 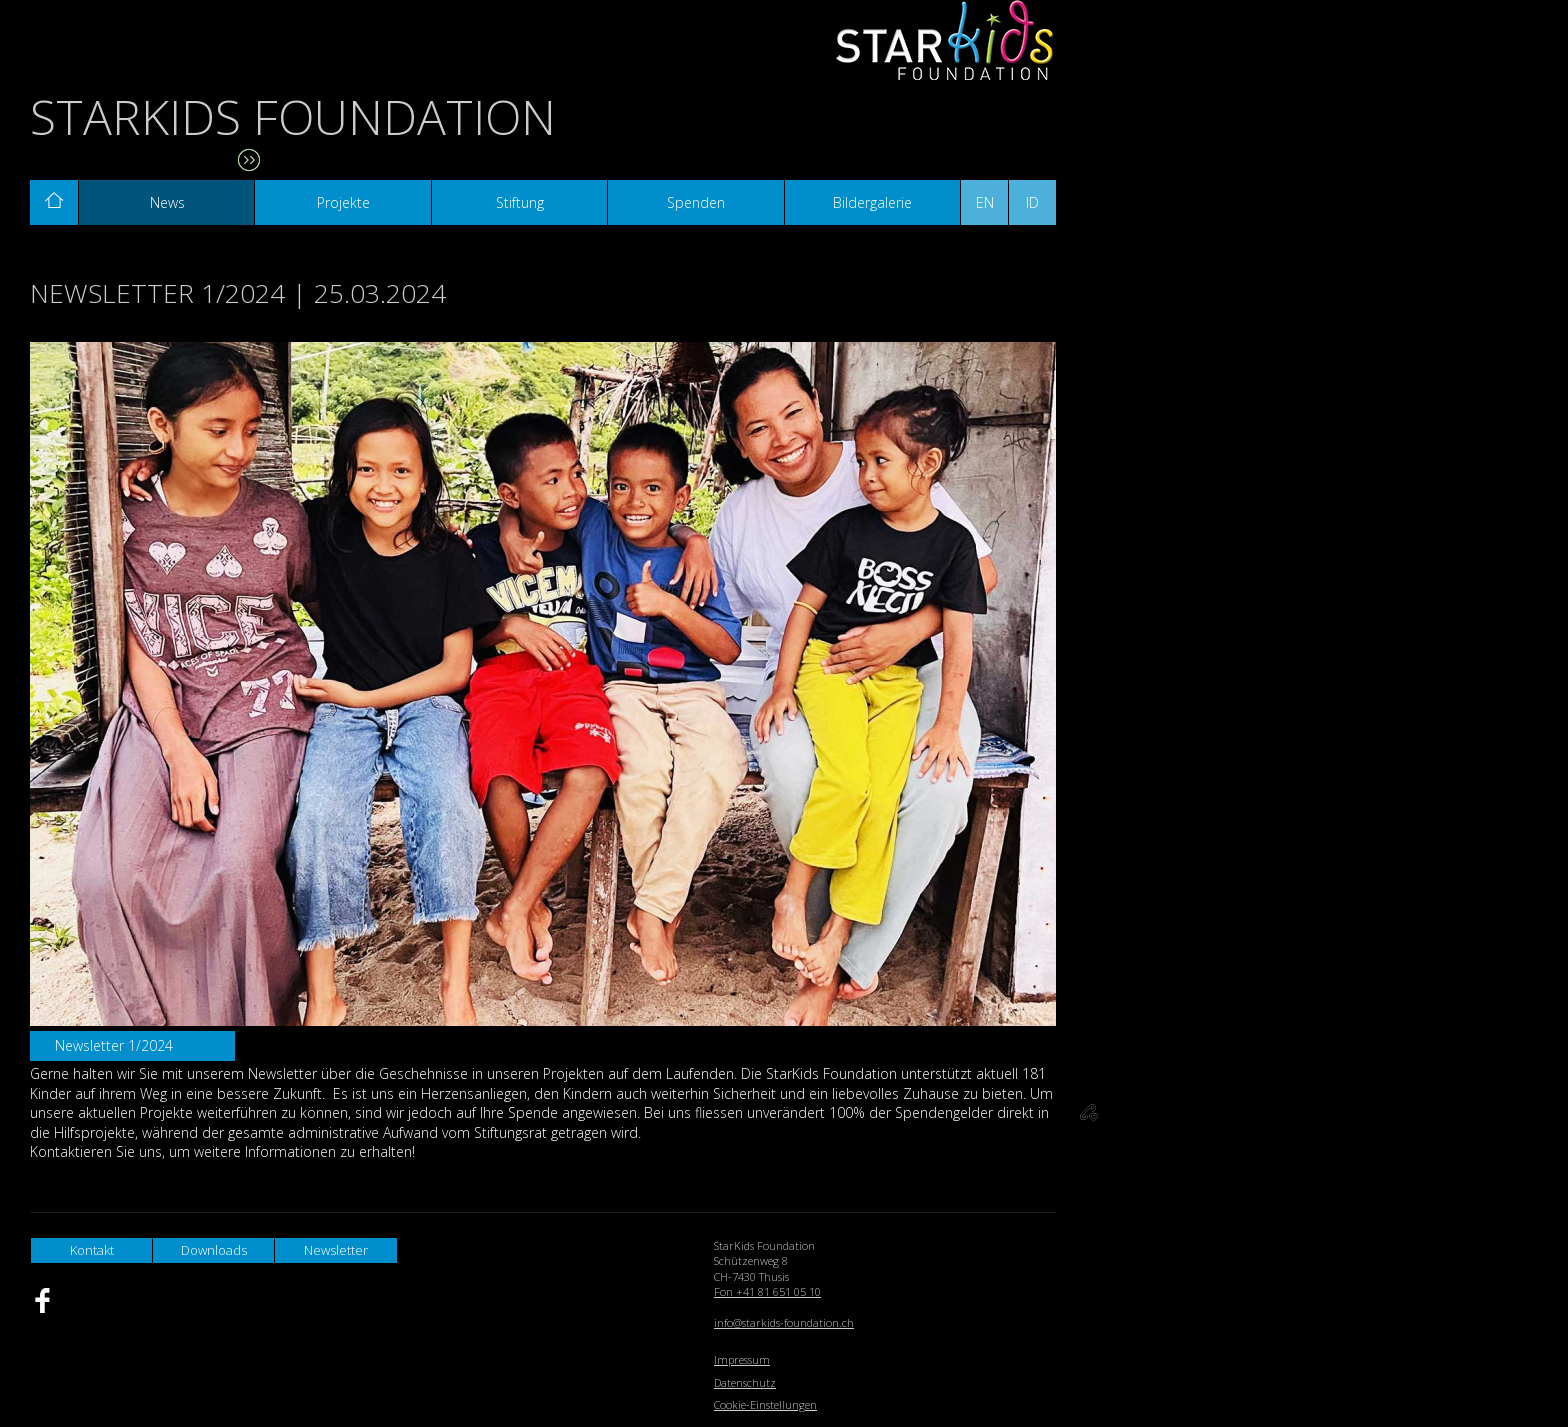 What do you see at coordinates (249, 160) in the screenshot?
I see `skip forward or advance to end` at bounding box center [249, 160].